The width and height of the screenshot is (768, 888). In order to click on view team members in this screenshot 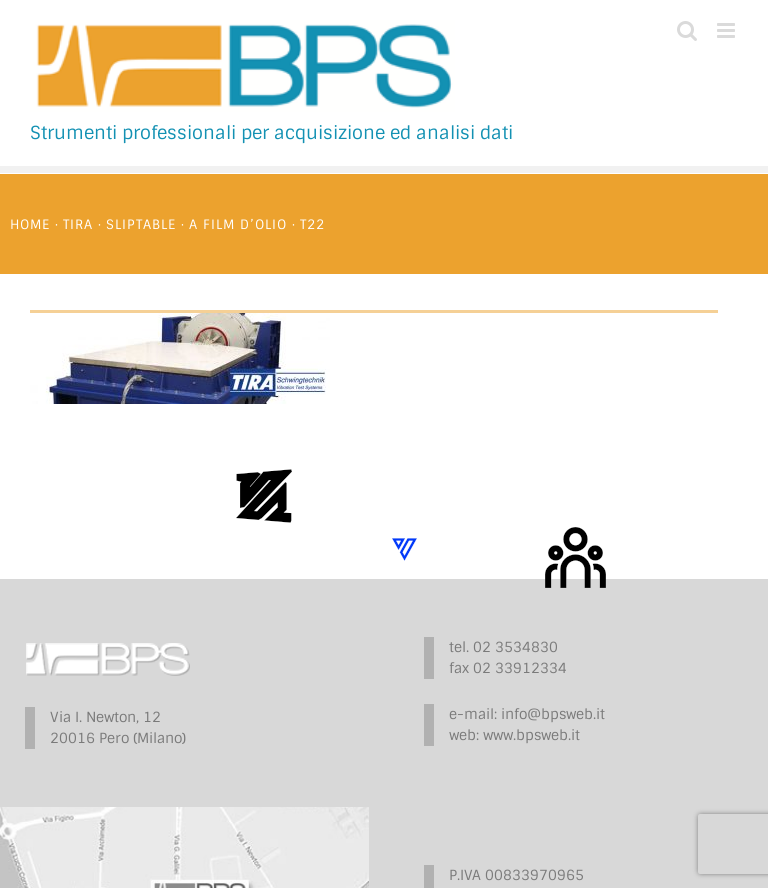, I will do `click(575, 557)`.